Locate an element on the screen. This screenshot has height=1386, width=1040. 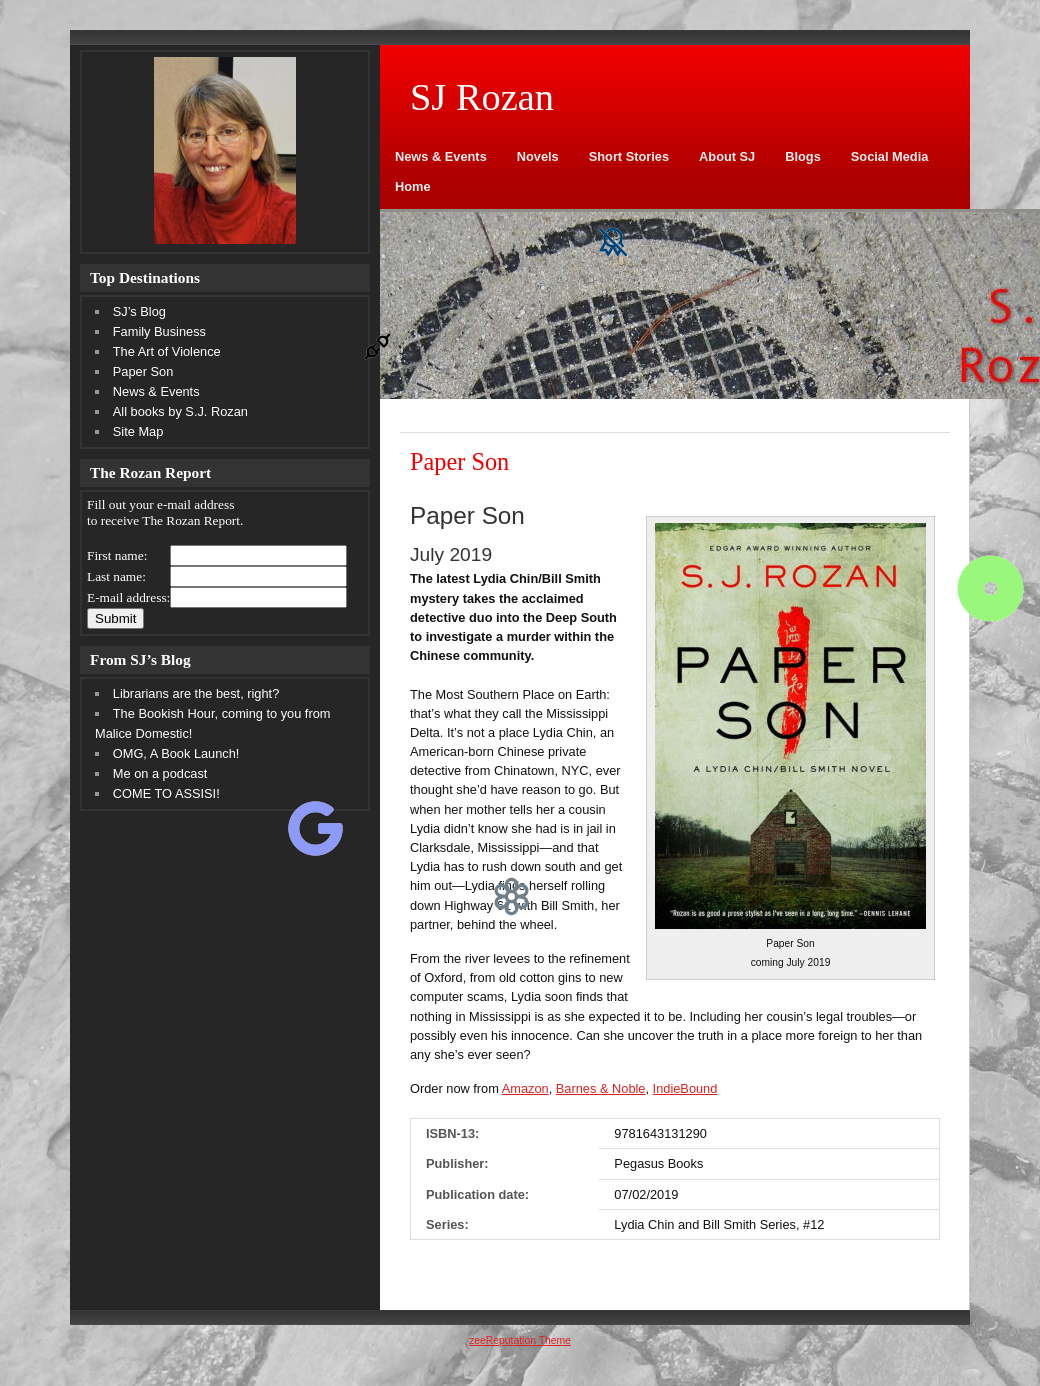
select or mark as active option is located at coordinates (990, 588).